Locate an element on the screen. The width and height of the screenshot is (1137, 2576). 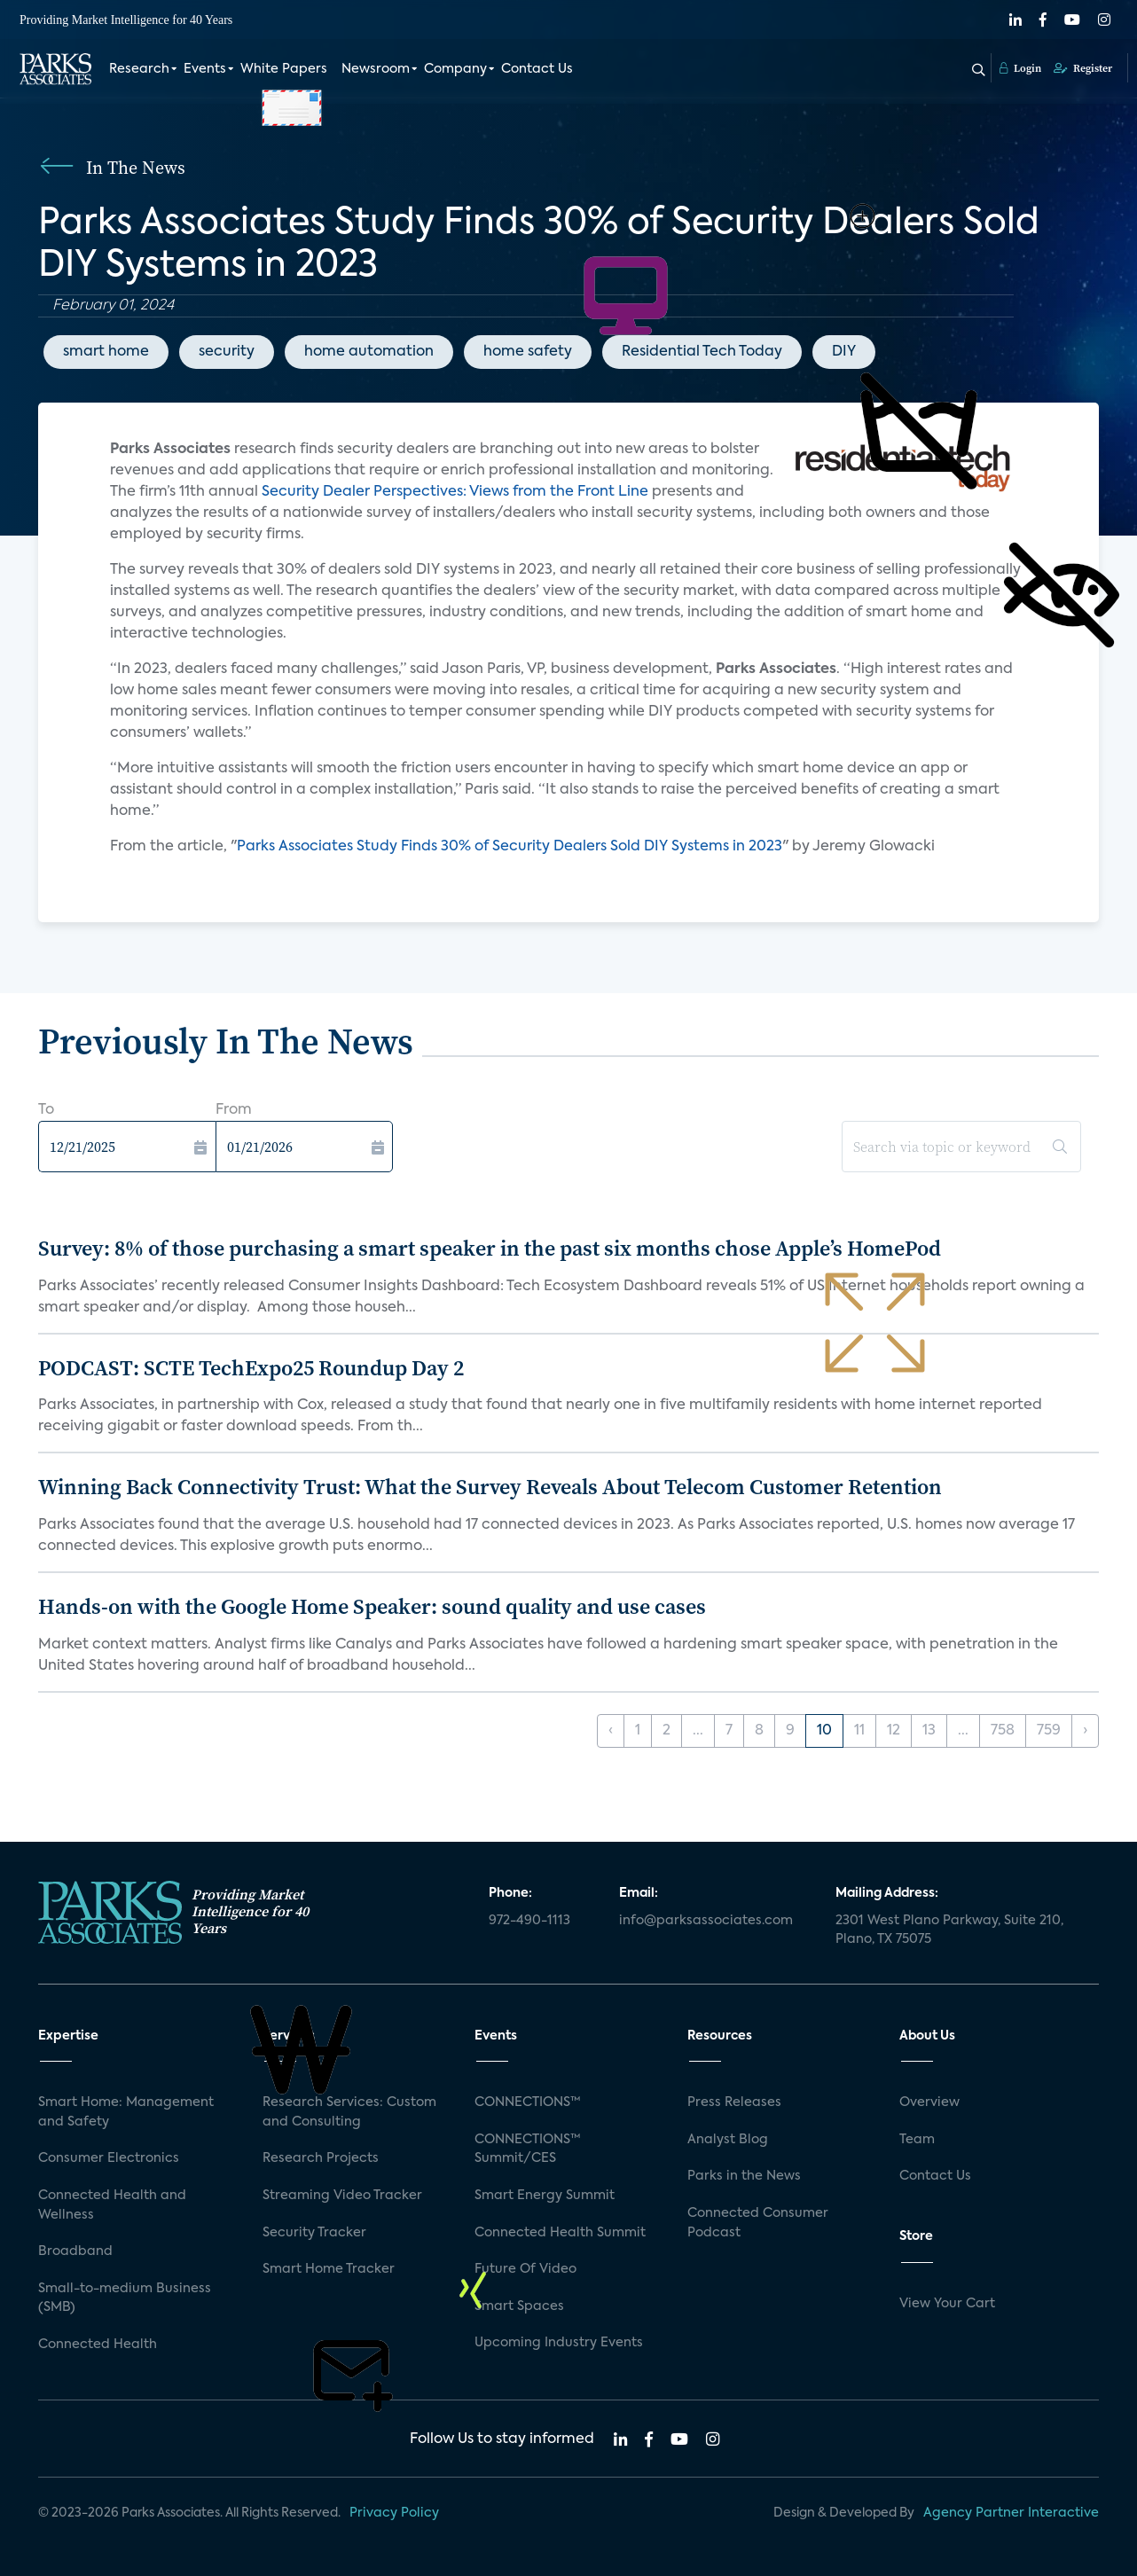
do not wash or laundry not available is located at coordinates (919, 431).